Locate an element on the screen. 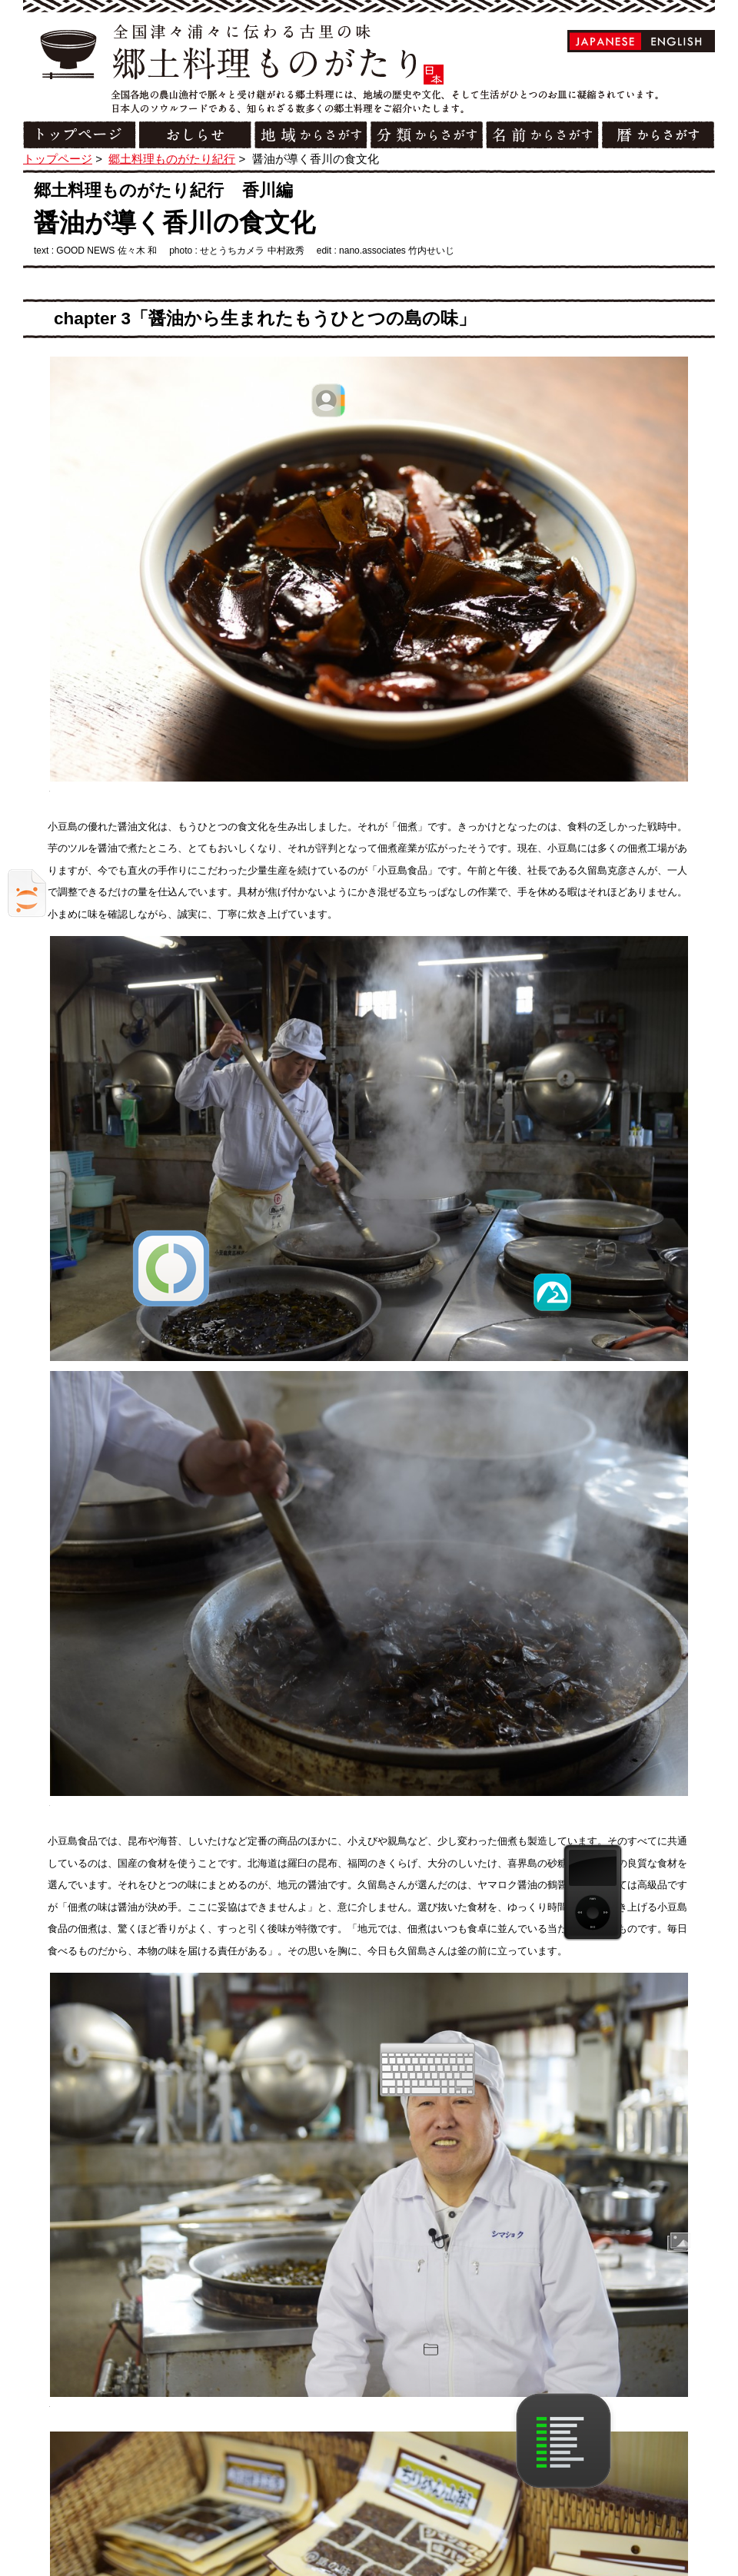 This screenshot has height=2576, width=738. connect or manage keyboard input device is located at coordinates (427, 2070).